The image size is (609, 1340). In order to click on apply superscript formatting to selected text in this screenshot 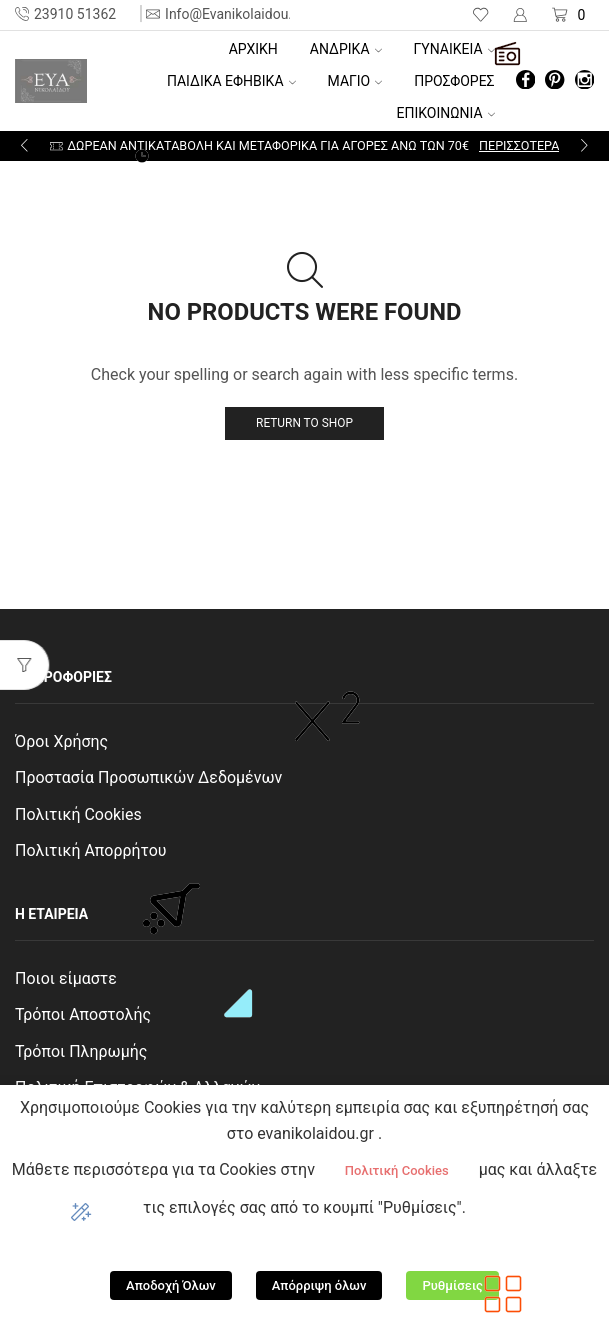, I will do `click(323, 717)`.